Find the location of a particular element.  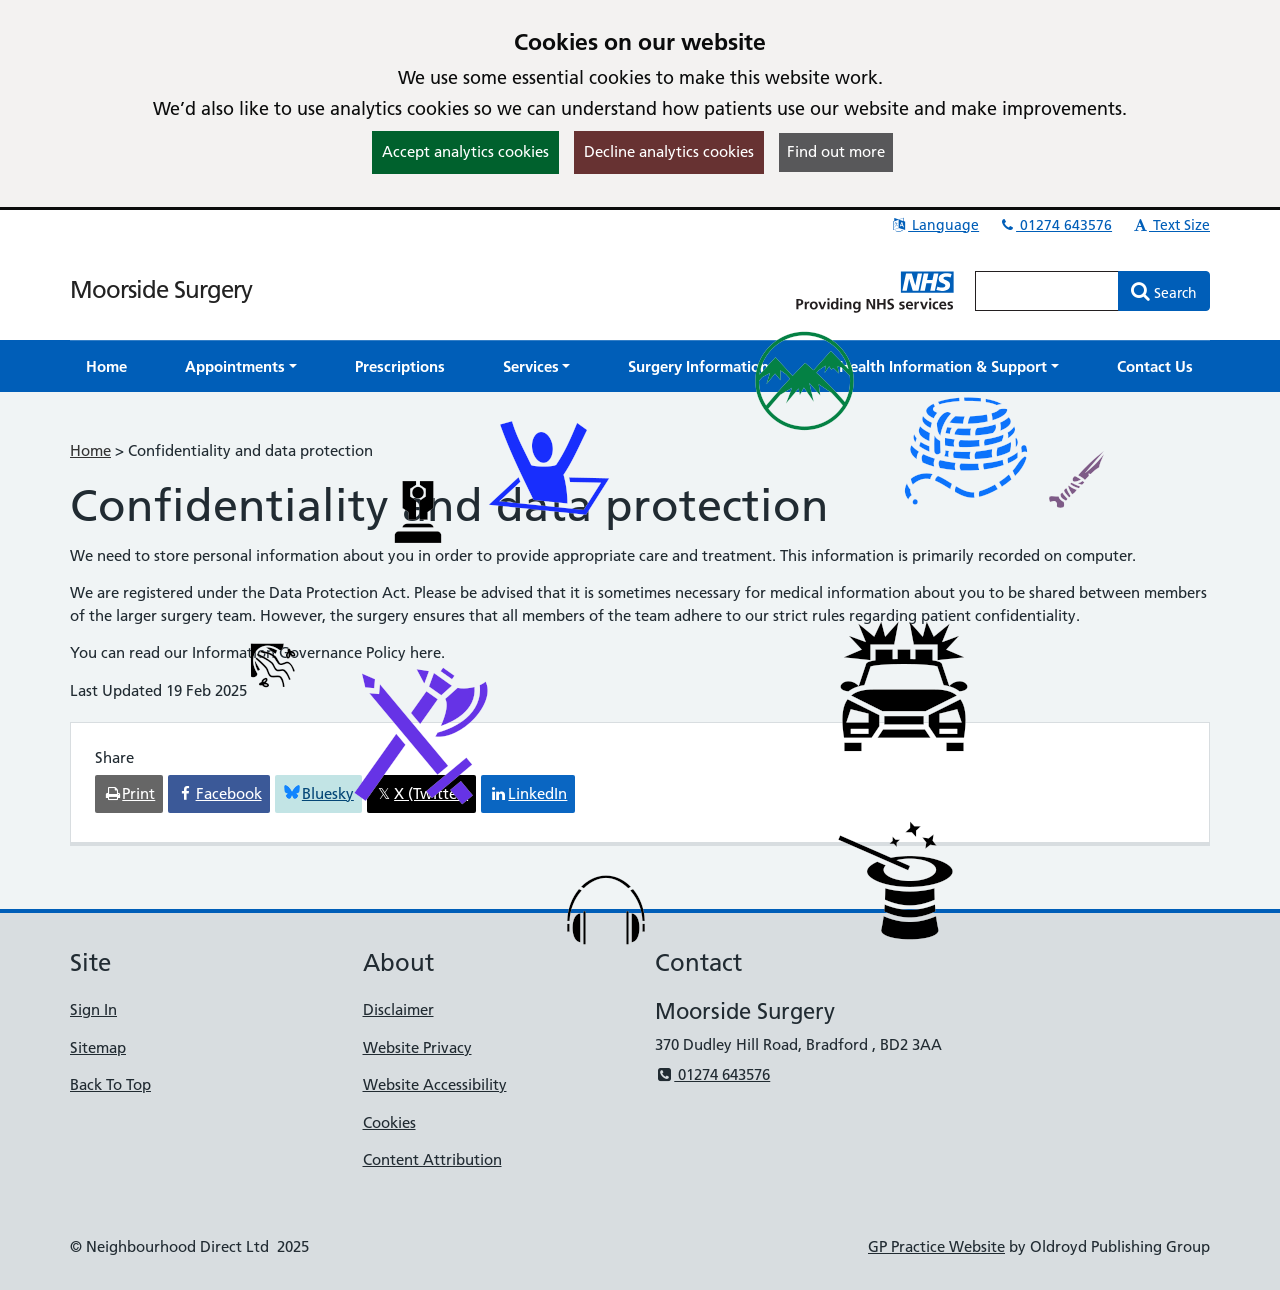

listen to audio or music is located at coordinates (606, 910).